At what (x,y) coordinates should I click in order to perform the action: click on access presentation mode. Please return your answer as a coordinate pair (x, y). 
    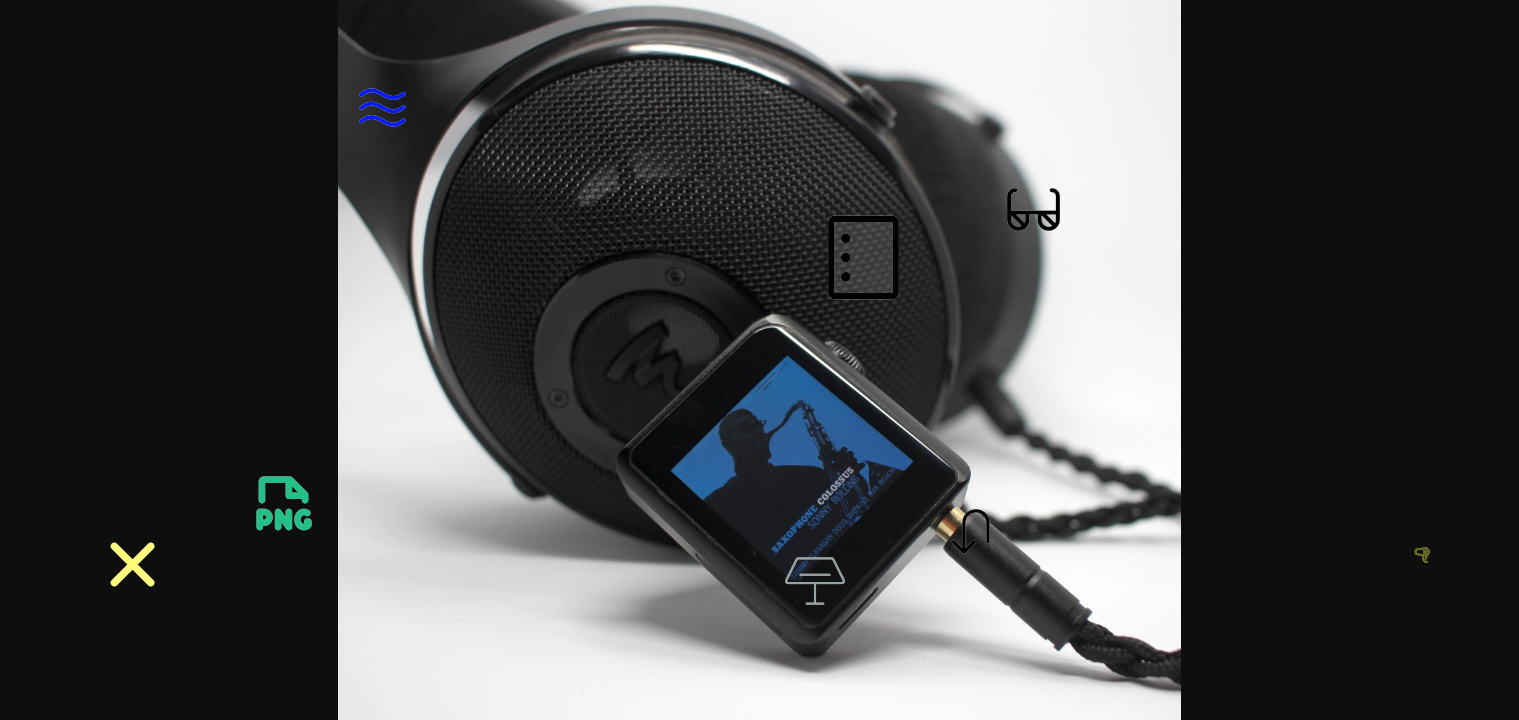
    Looking at the image, I should click on (815, 581).